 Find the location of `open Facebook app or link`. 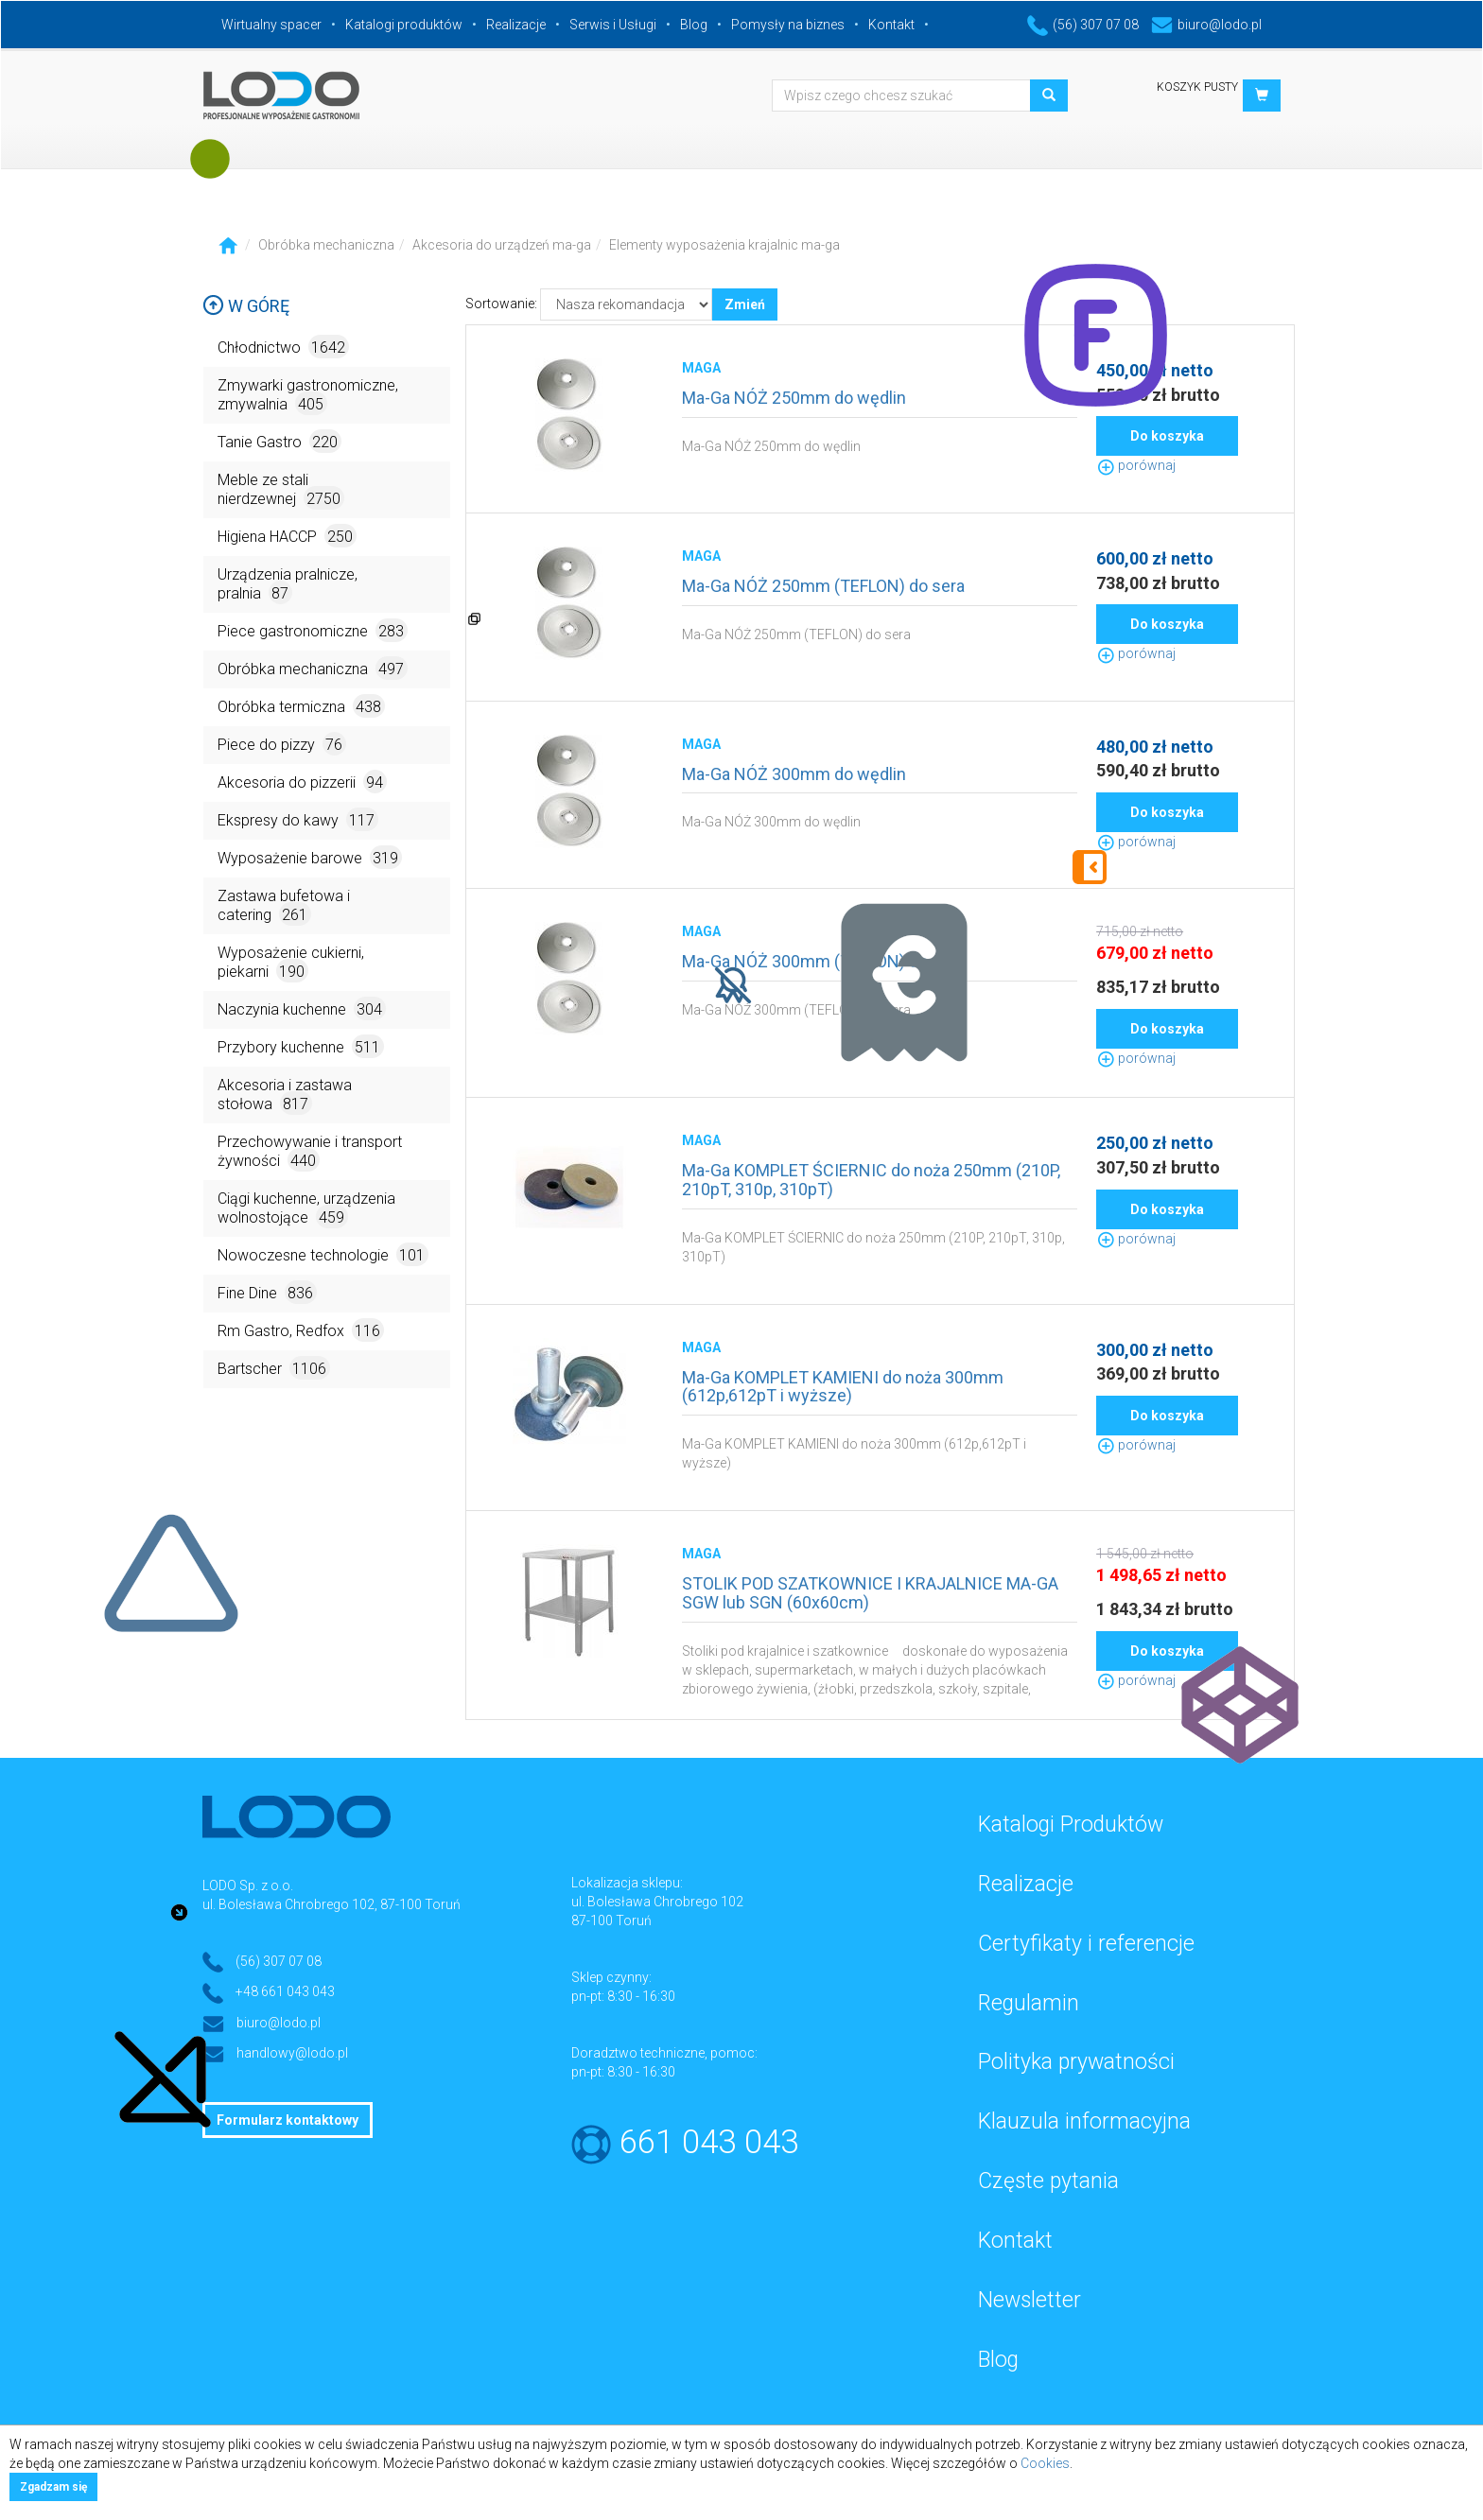

open Facebook app or link is located at coordinates (1095, 335).